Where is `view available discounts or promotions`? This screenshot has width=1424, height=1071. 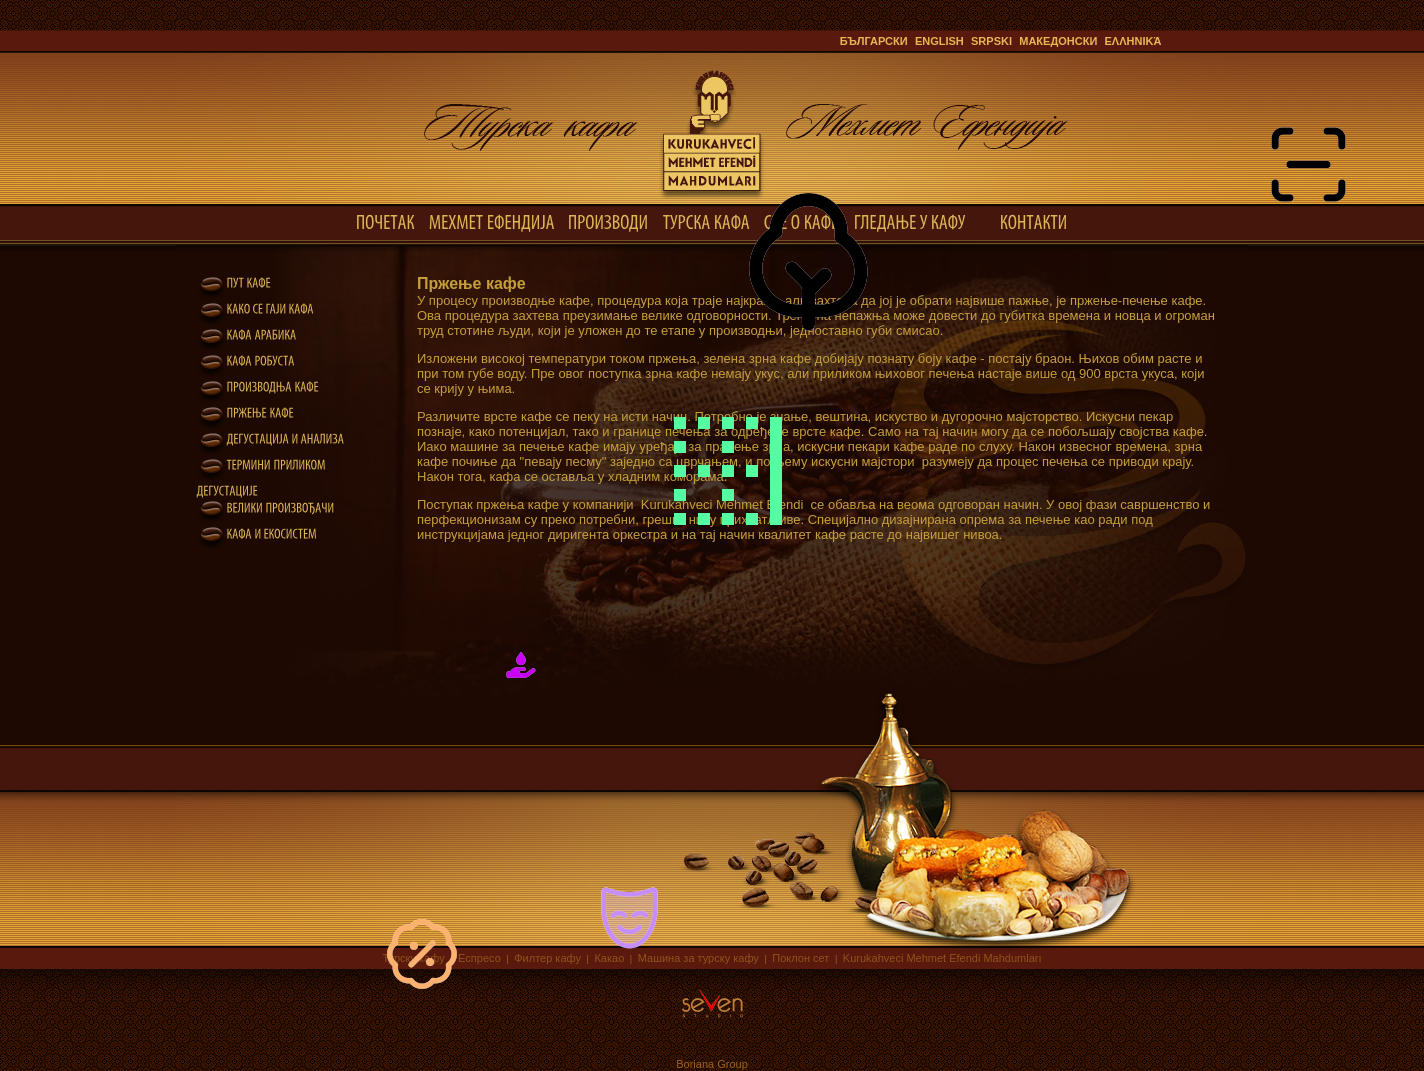
view available discounts or promotions is located at coordinates (422, 954).